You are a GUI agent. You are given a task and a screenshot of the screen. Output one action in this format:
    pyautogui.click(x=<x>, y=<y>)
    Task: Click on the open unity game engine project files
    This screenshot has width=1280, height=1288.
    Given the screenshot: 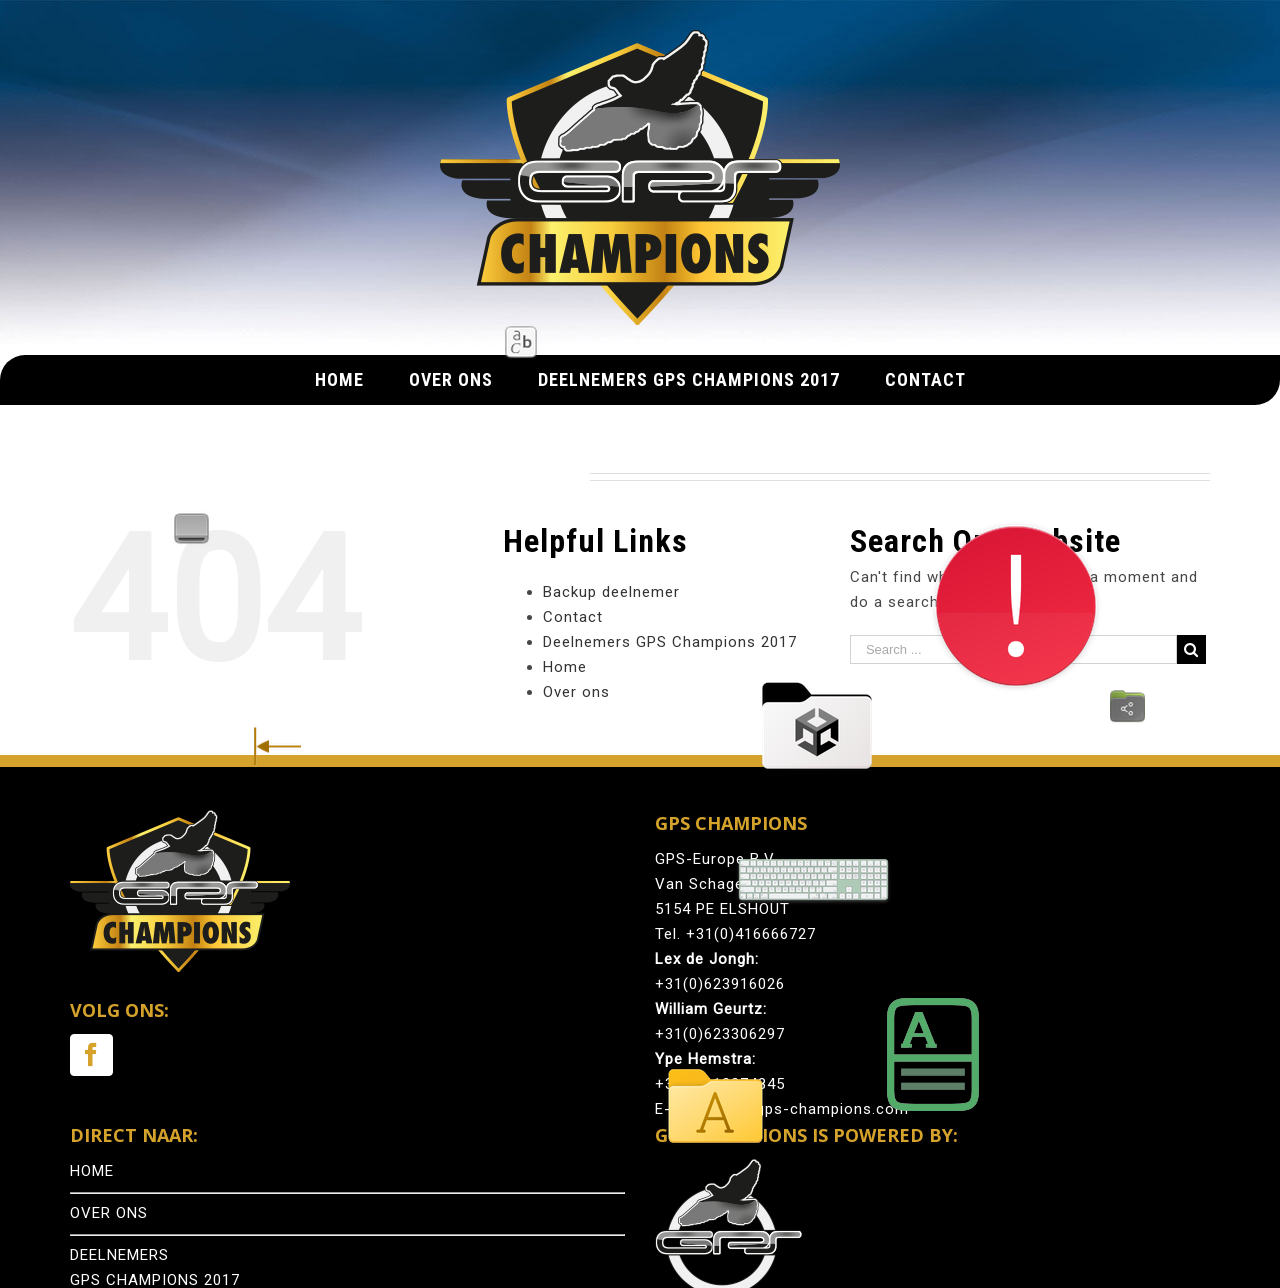 What is the action you would take?
    pyautogui.click(x=816, y=728)
    